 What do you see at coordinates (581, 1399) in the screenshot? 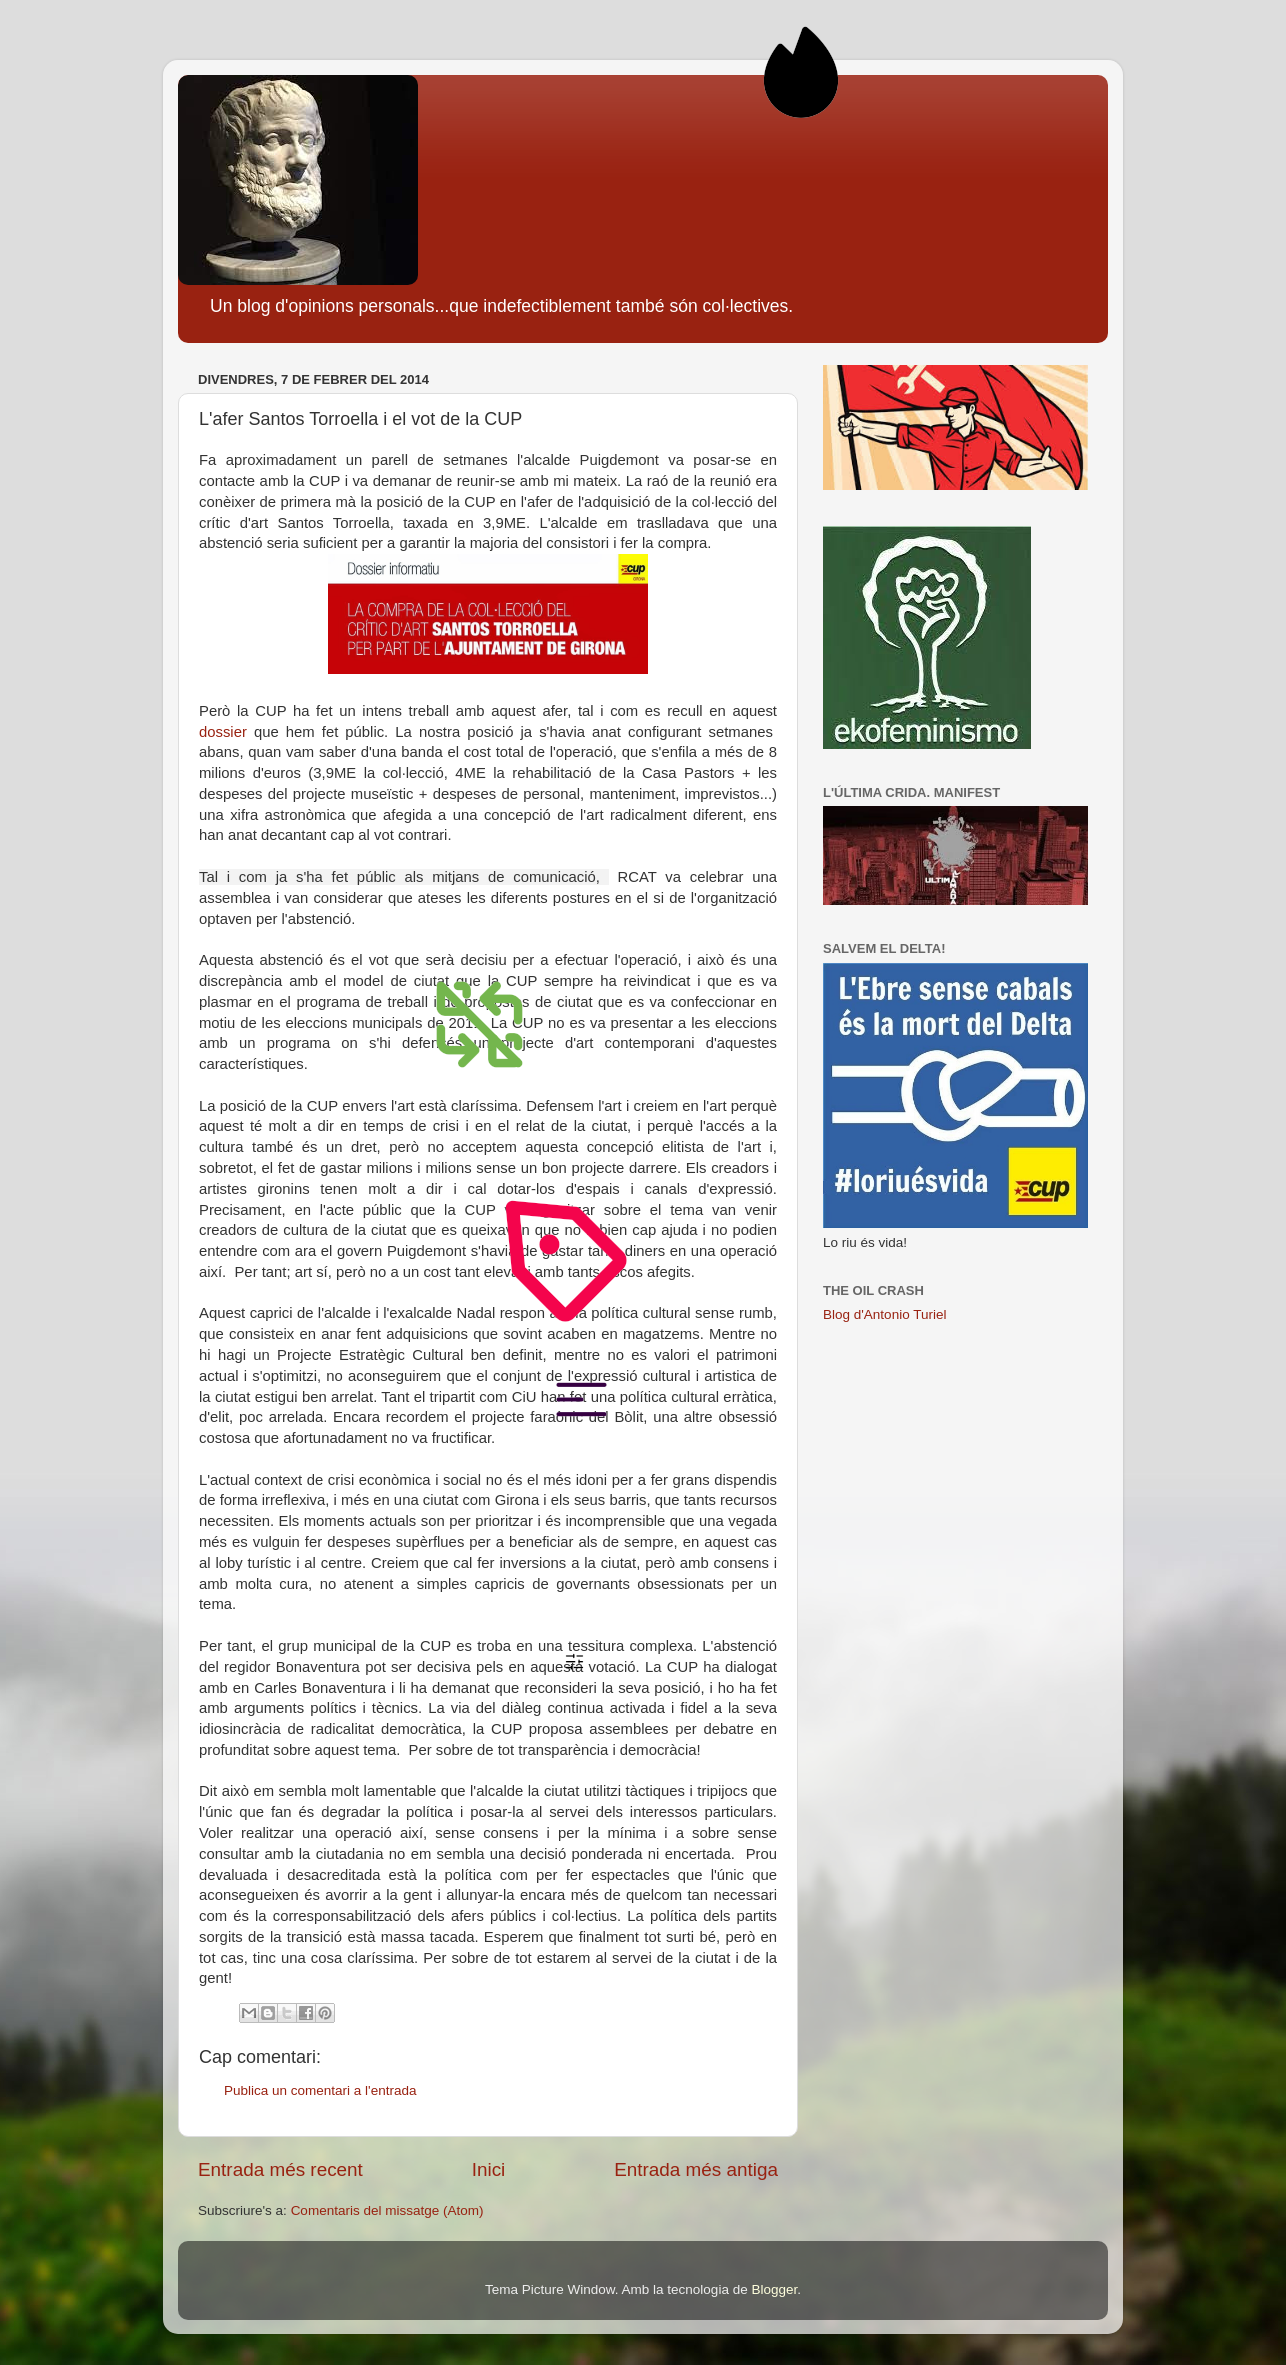
I see `open navigation menu` at bounding box center [581, 1399].